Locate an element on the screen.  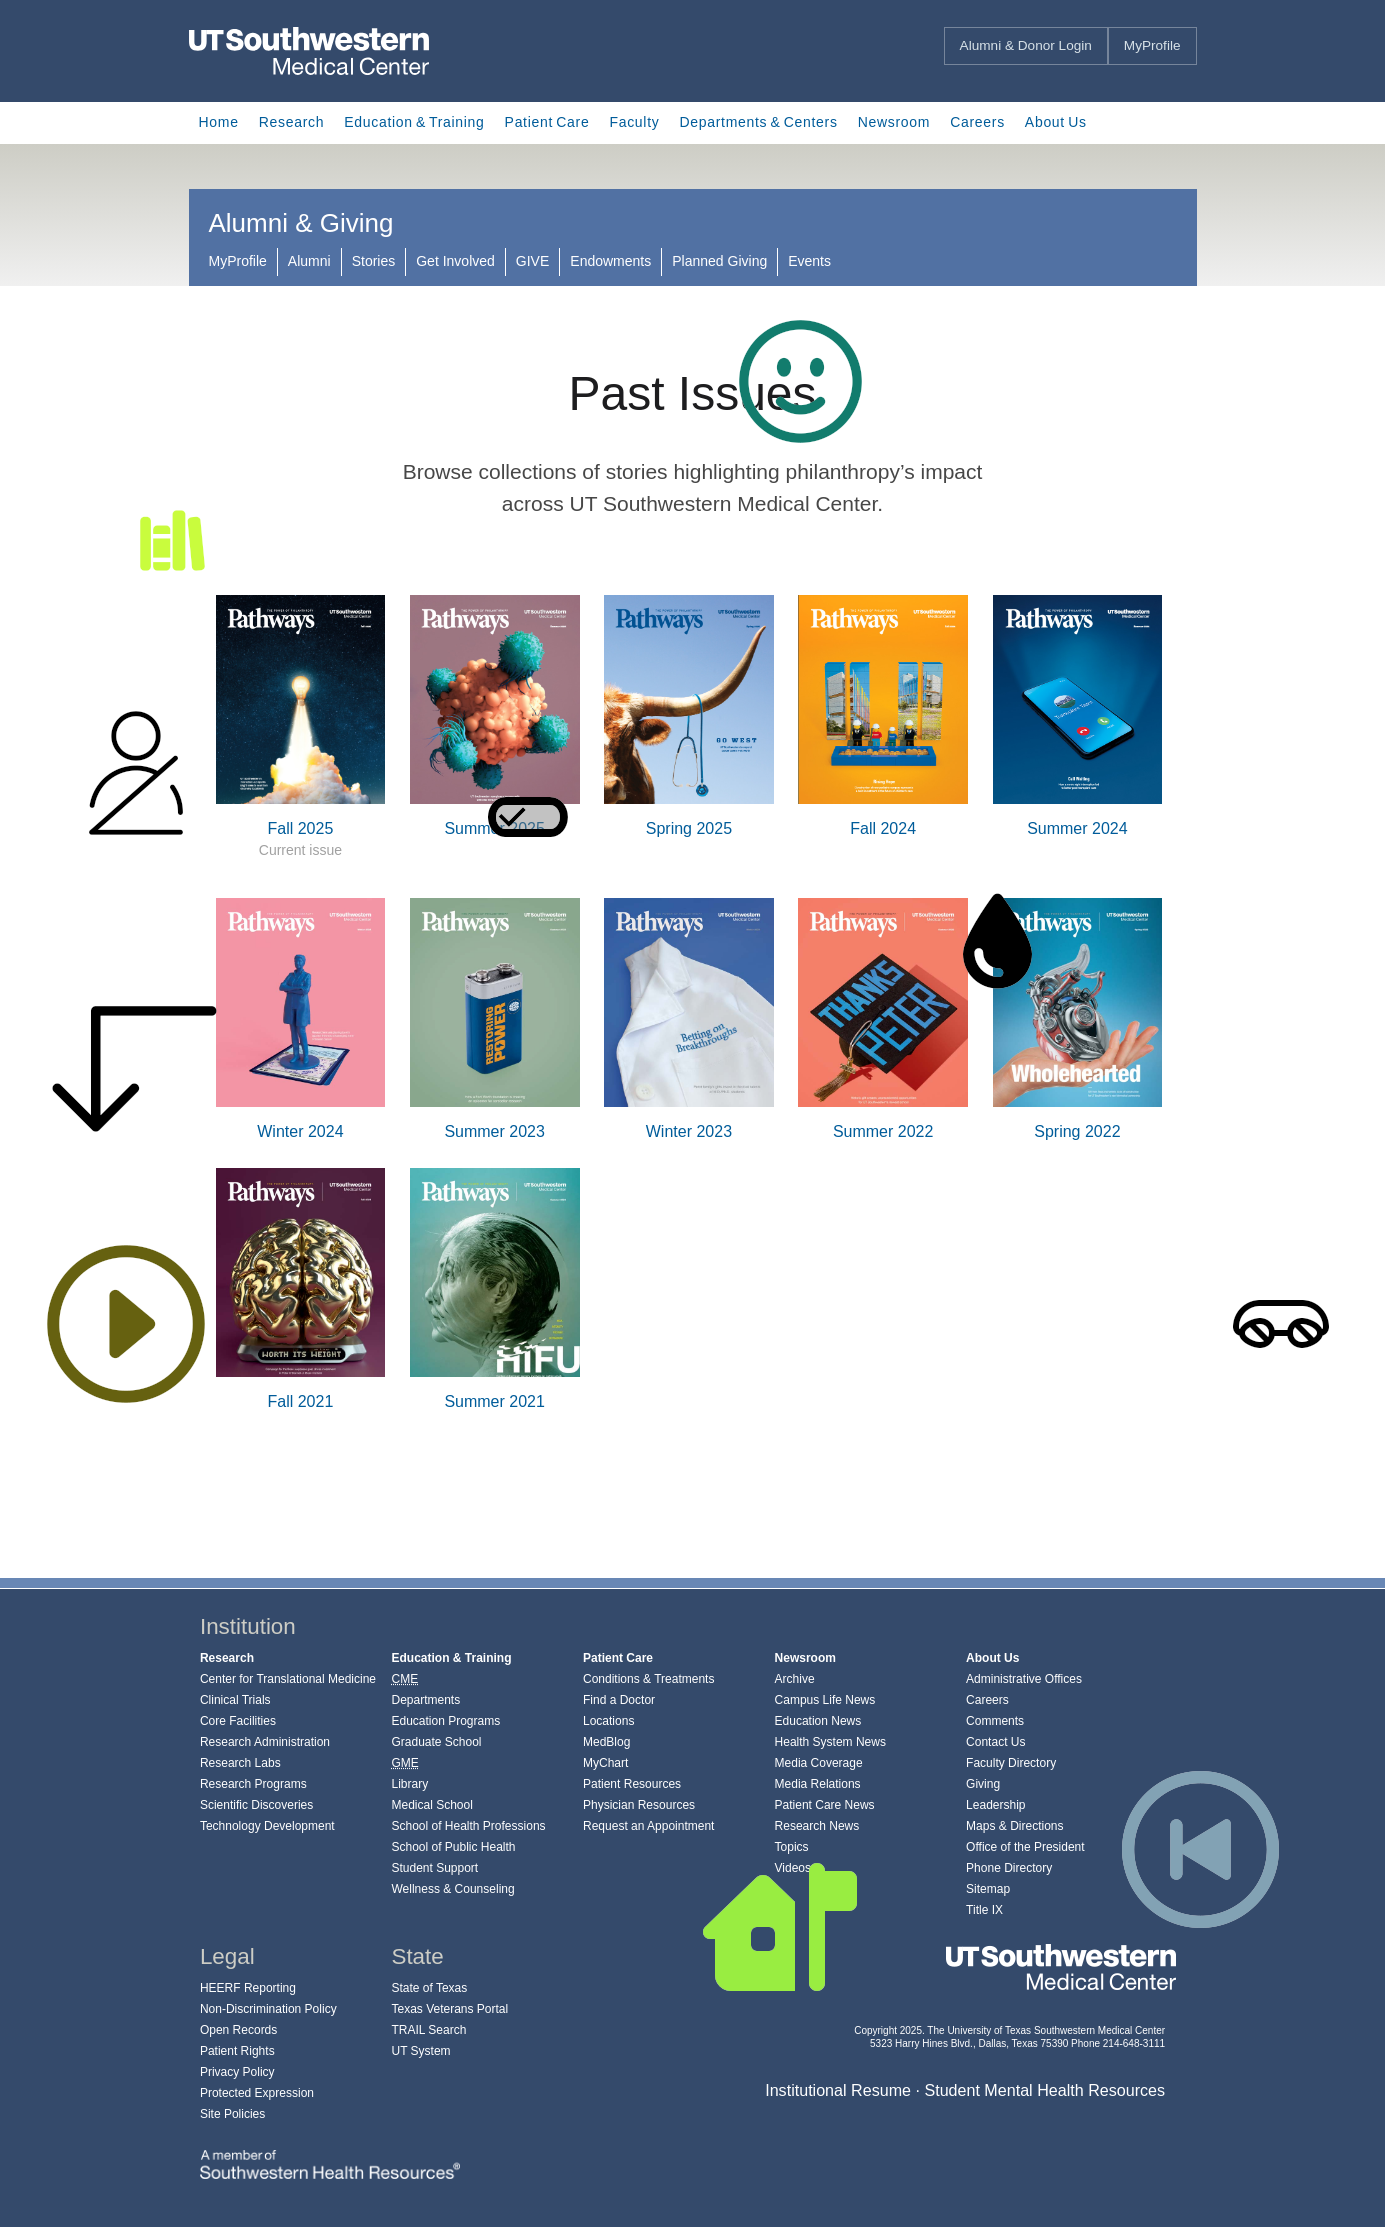
play media or video content is located at coordinates (126, 1324).